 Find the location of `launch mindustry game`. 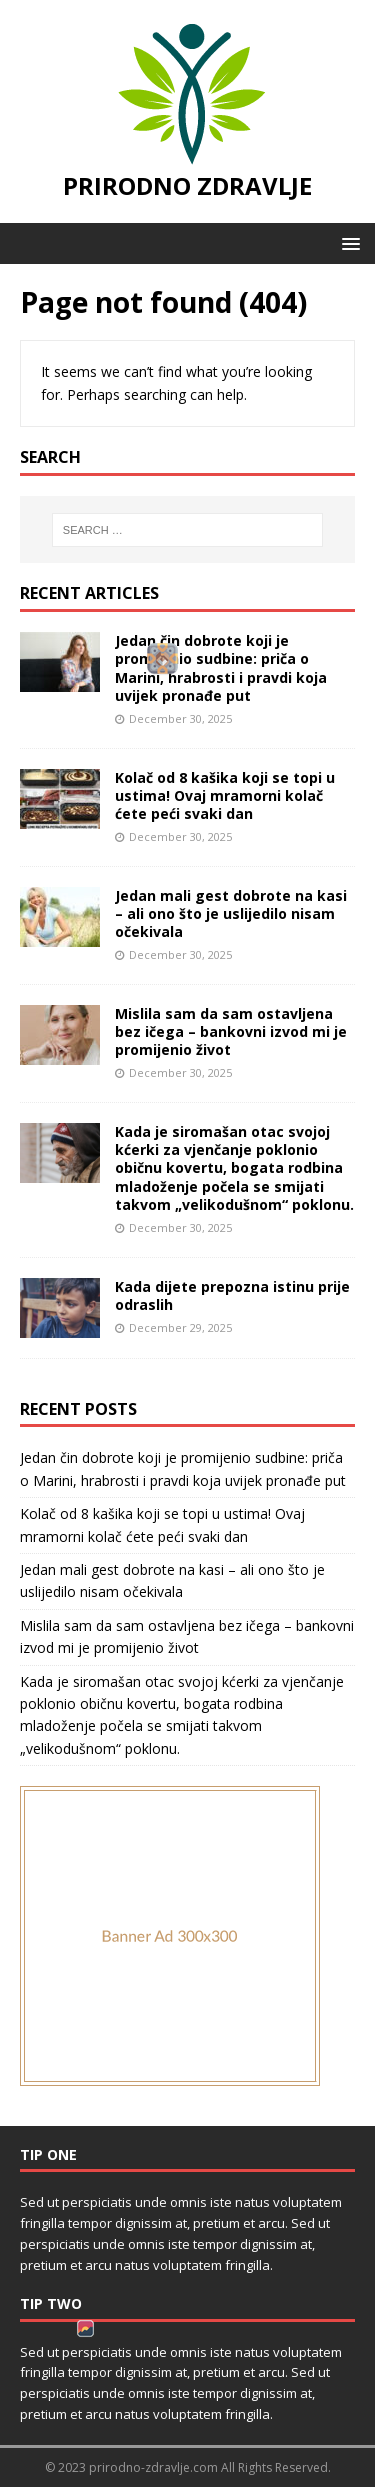

launch mindustry game is located at coordinates (162, 658).